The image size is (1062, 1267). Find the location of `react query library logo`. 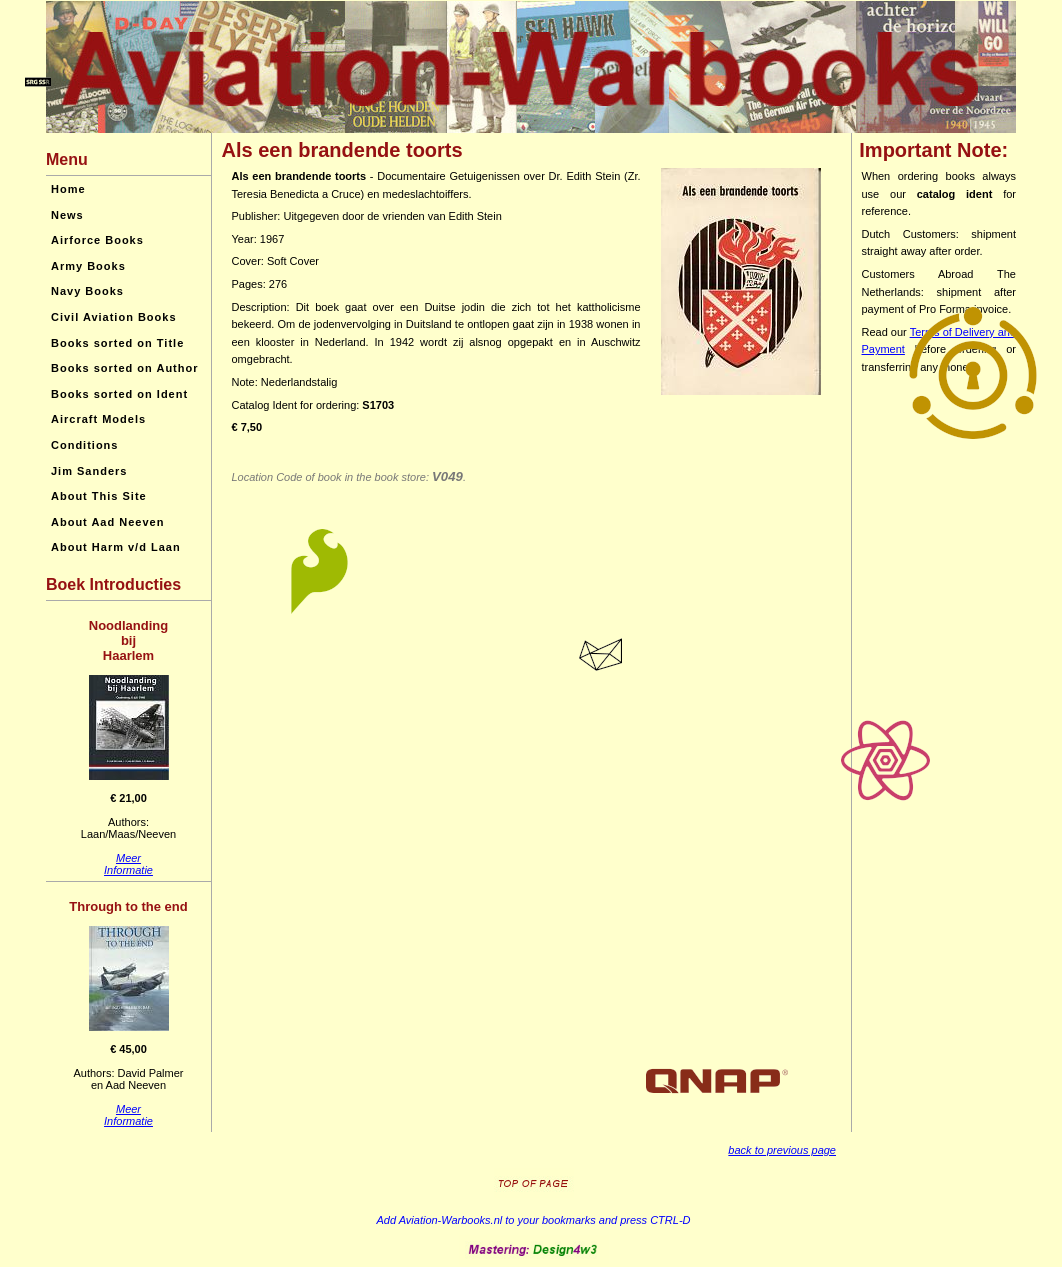

react query library logo is located at coordinates (885, 760).